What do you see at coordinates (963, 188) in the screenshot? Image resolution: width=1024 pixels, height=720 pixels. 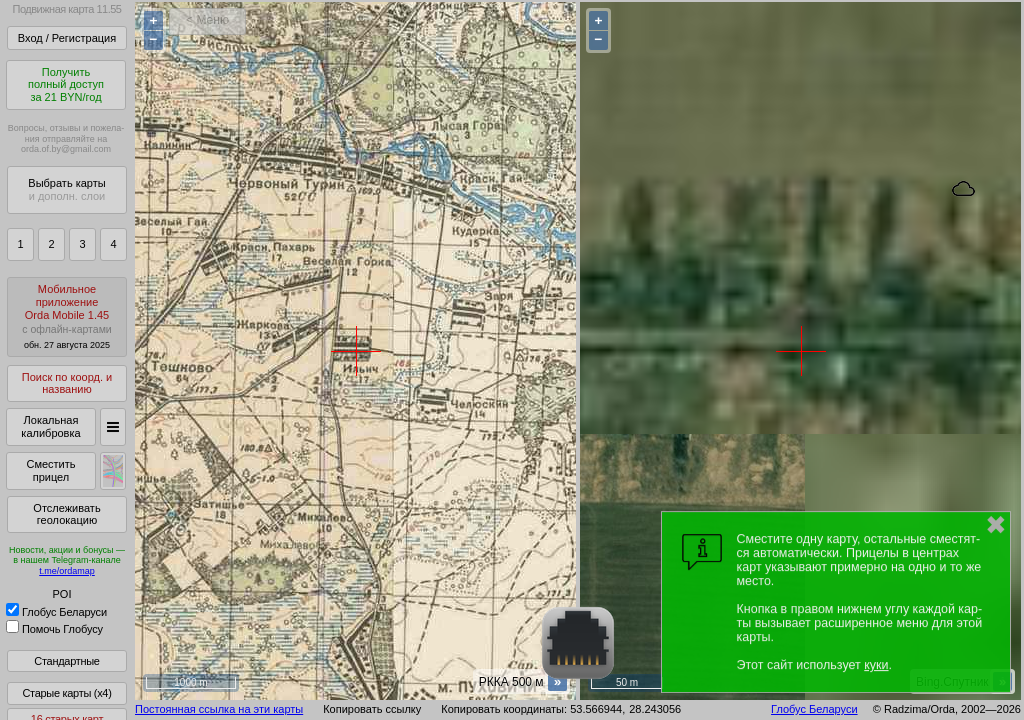 I see `cloud storage or sync status` at bounding box center [963, 188].